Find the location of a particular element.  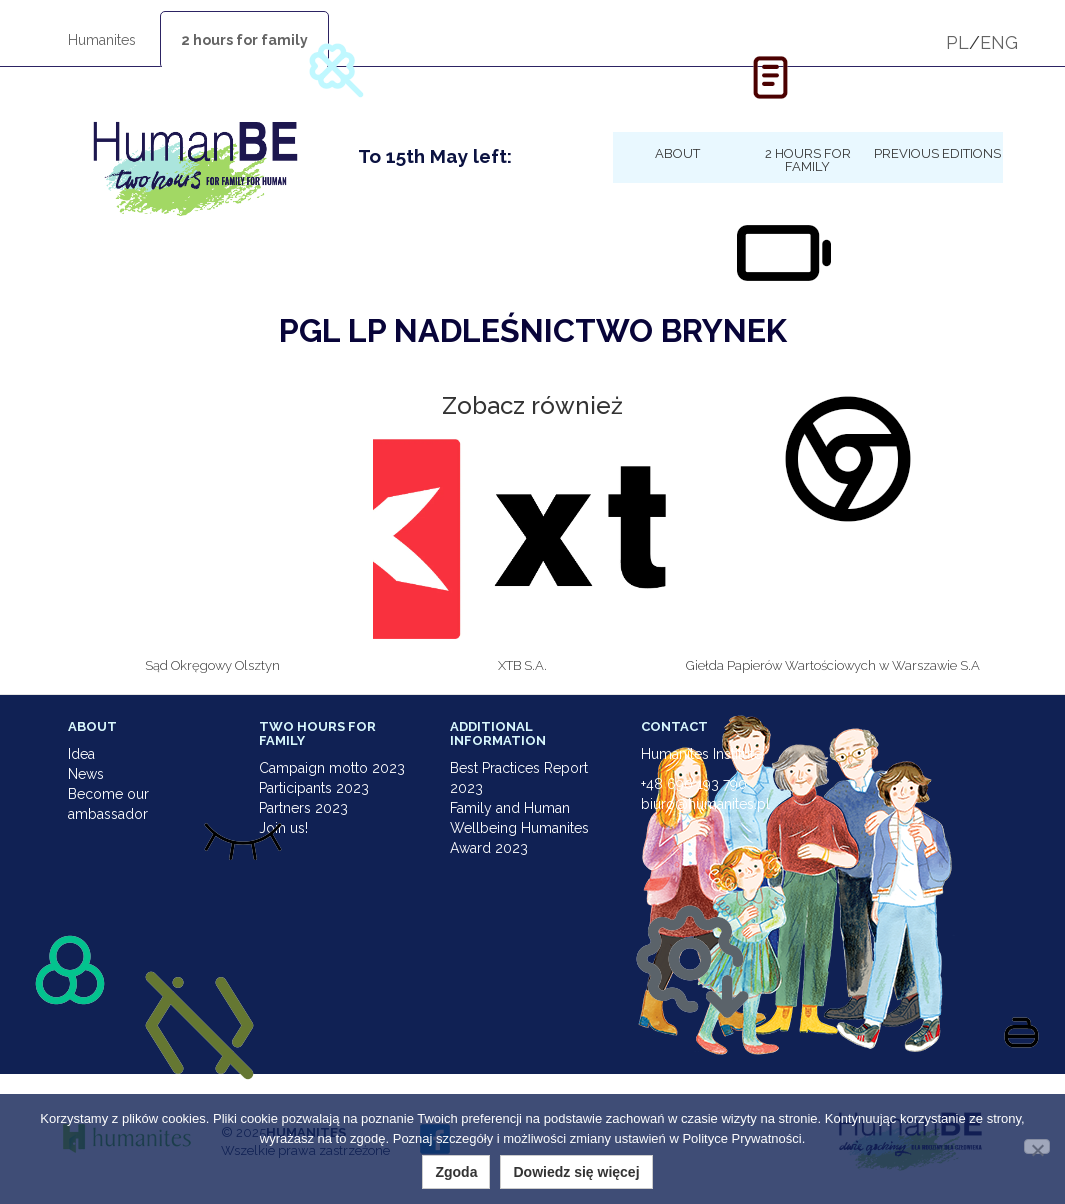

download or export settings is located at coordinates (690, 959).